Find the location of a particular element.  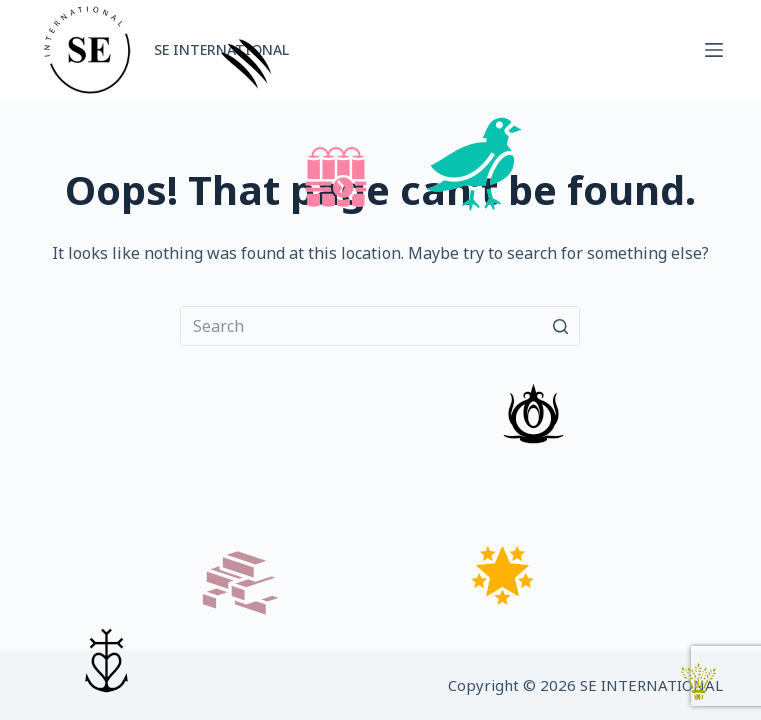

camargue cross symbol representing faith, hope, and love is located at coordinates (106, 660).